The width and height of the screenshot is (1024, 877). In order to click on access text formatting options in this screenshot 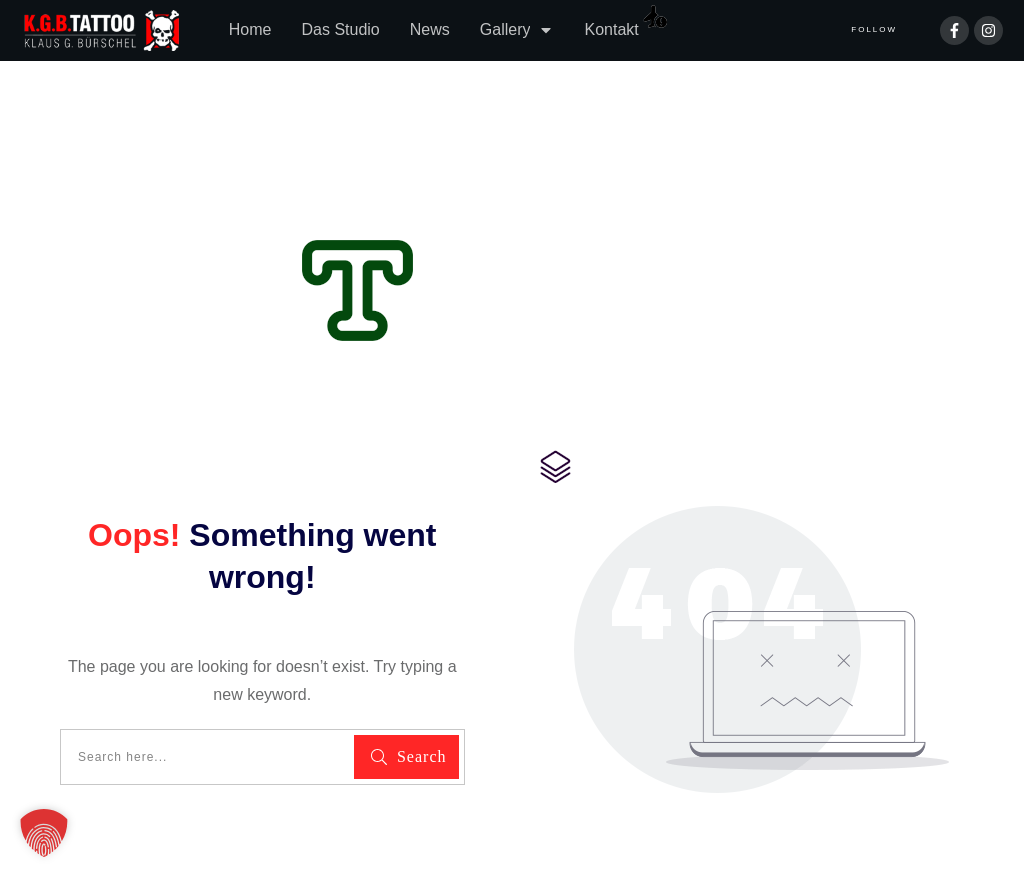, I will do `click(357, 290)`.